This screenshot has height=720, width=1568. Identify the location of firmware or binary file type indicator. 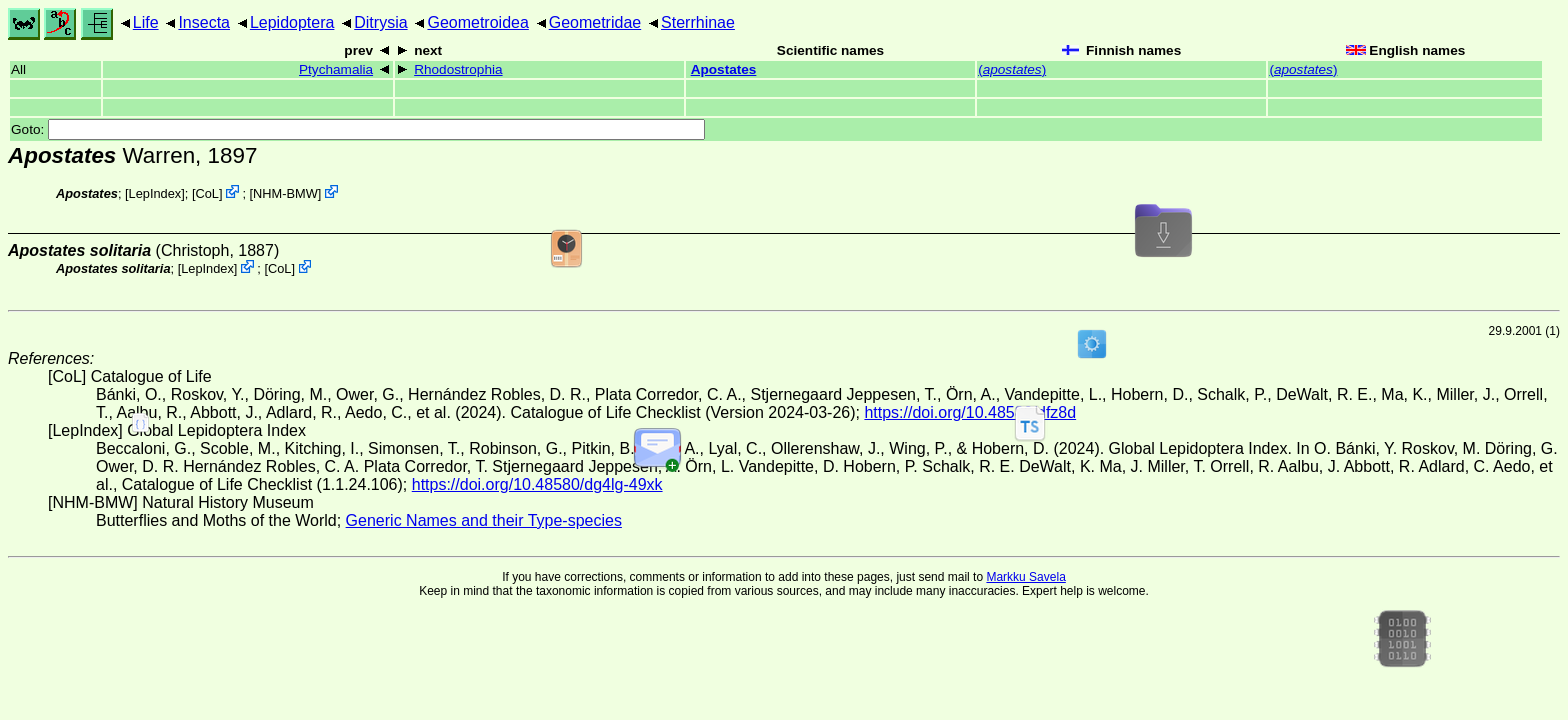
(1402, 638).